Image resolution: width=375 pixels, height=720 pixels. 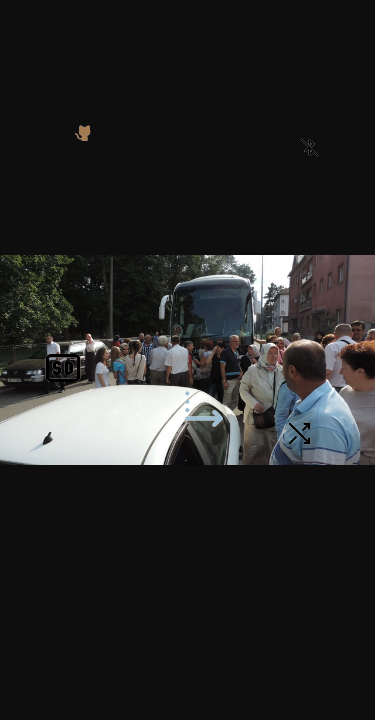 I want to click on visit github repository, so click(x=84, y=133).